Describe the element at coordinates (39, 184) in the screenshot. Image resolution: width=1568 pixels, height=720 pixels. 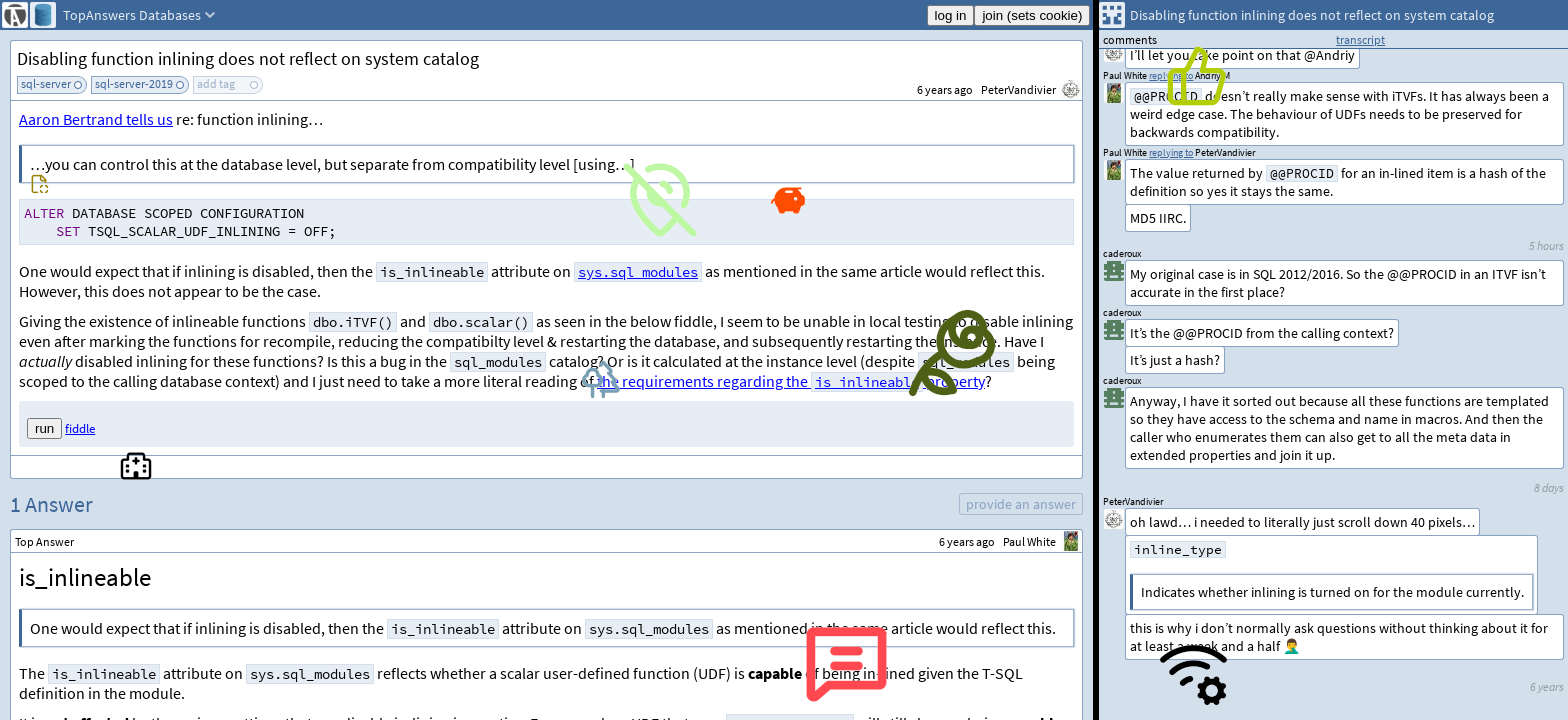
I see `scan a document` at that location.